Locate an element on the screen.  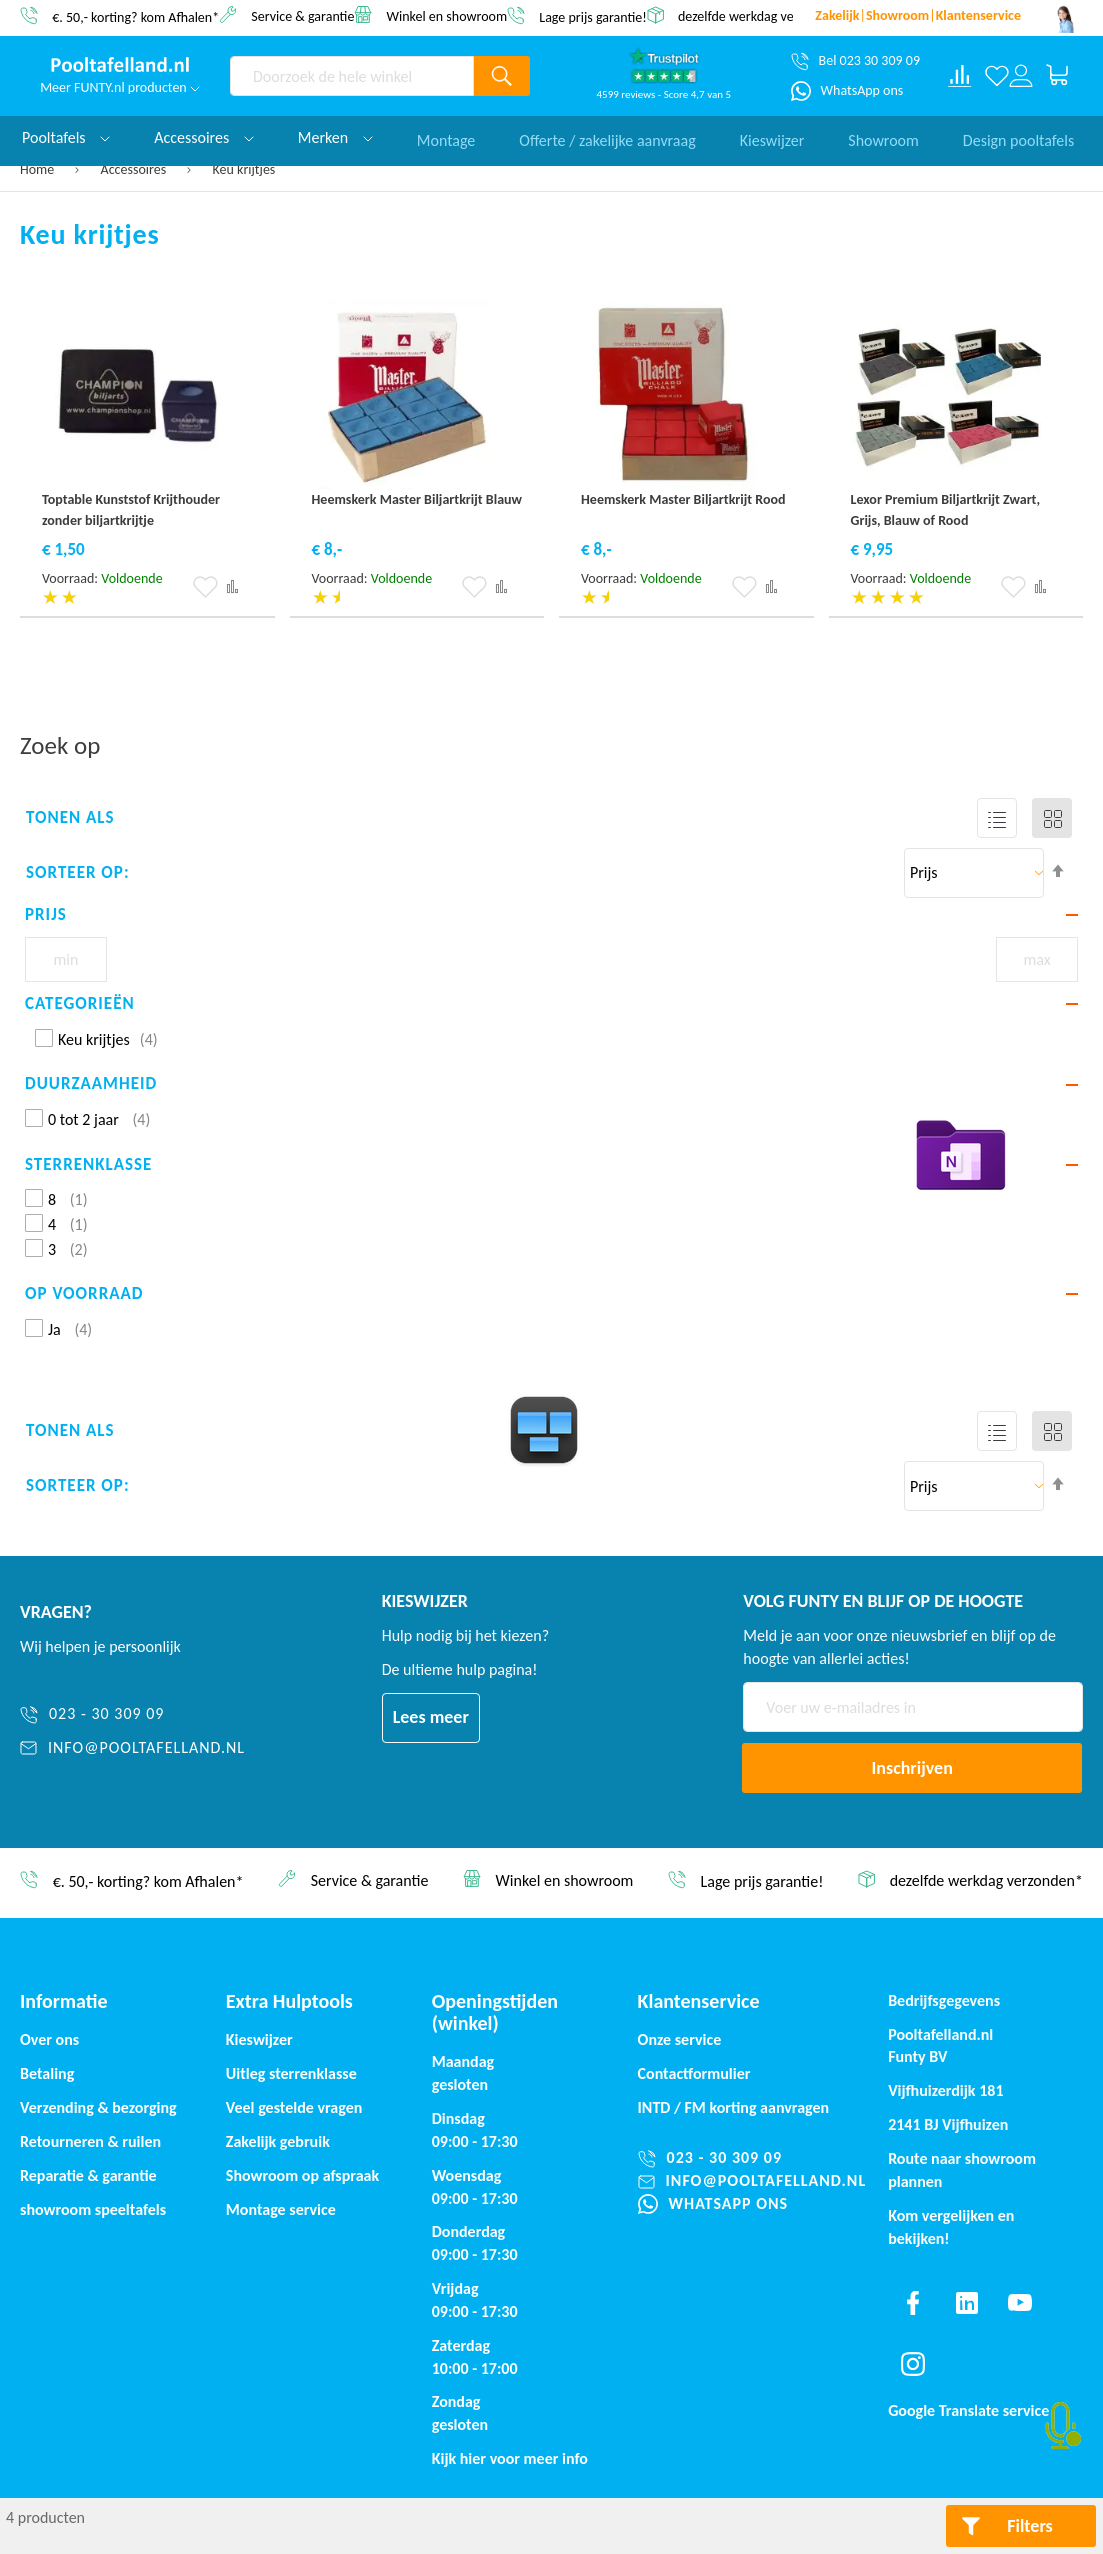
open sound recorder app is located at coordinates (1060, 2425).